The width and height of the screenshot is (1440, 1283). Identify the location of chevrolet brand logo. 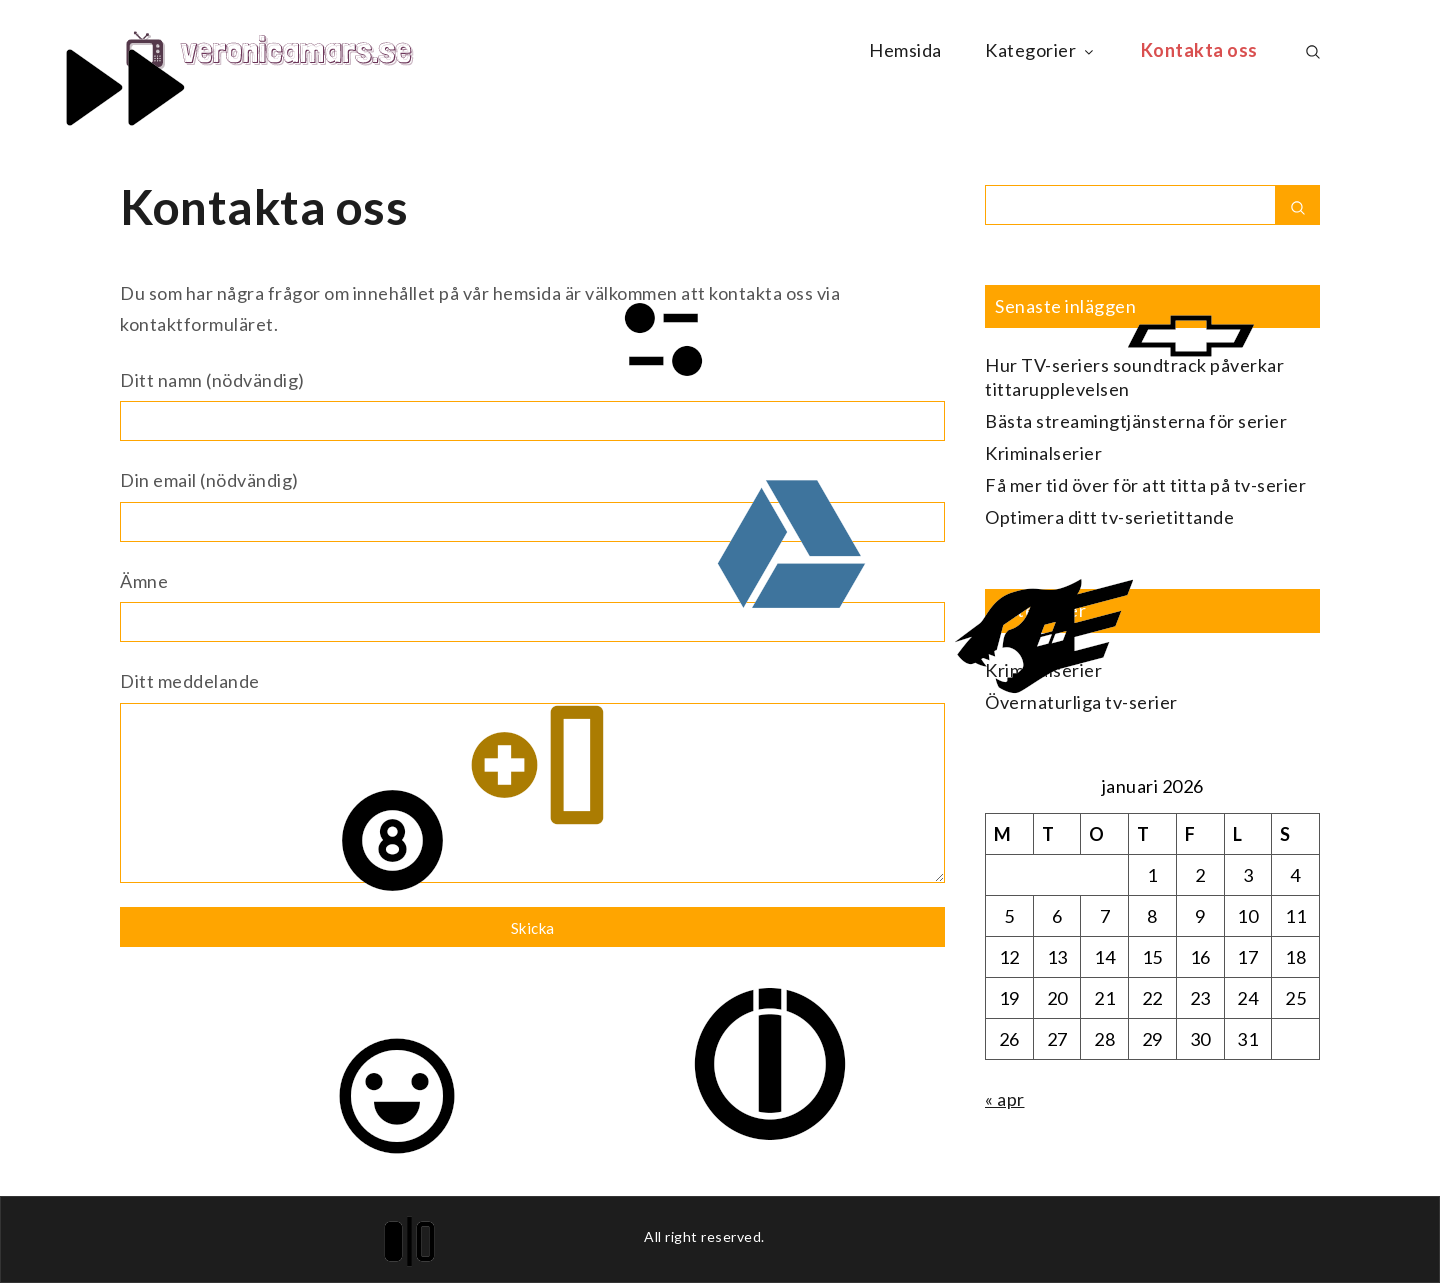
(1191, 336).